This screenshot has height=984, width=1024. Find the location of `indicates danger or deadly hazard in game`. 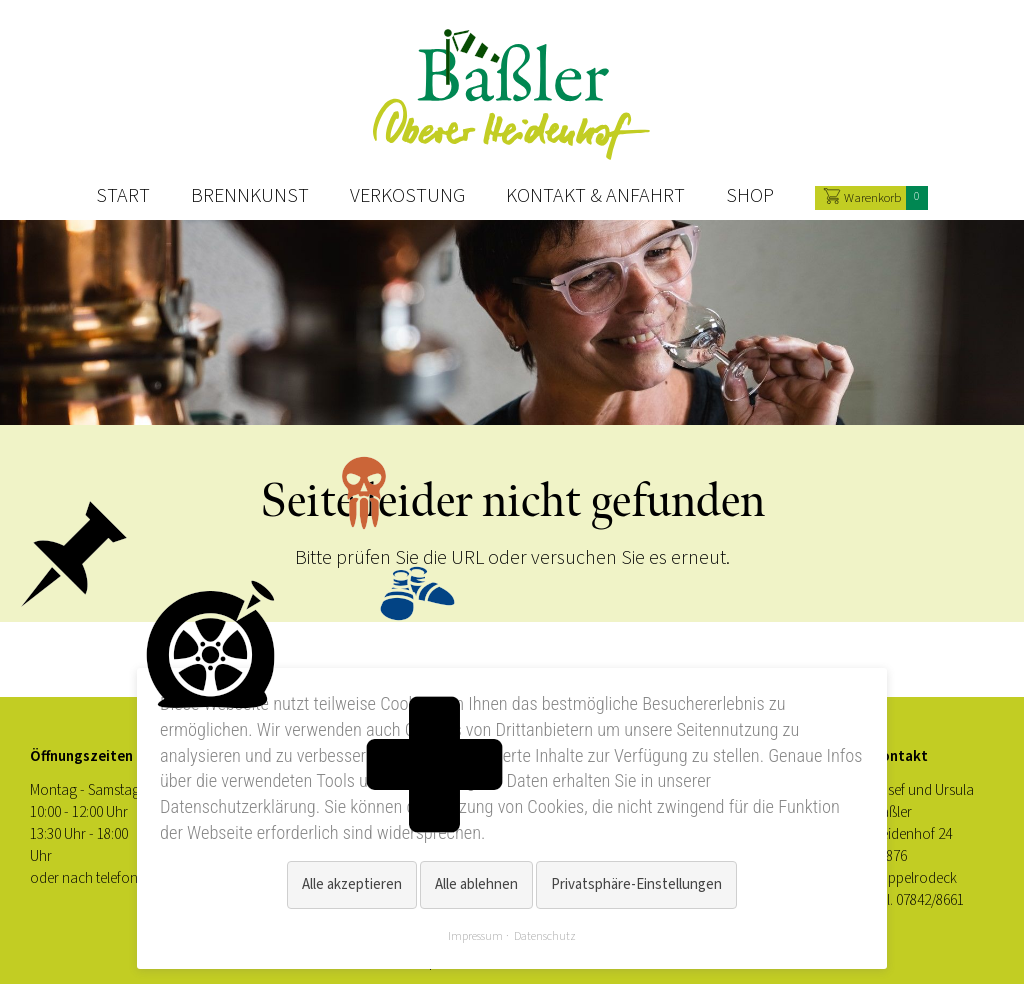

indicates danger or deadly hazard in game is located at coordinates (364, 493).